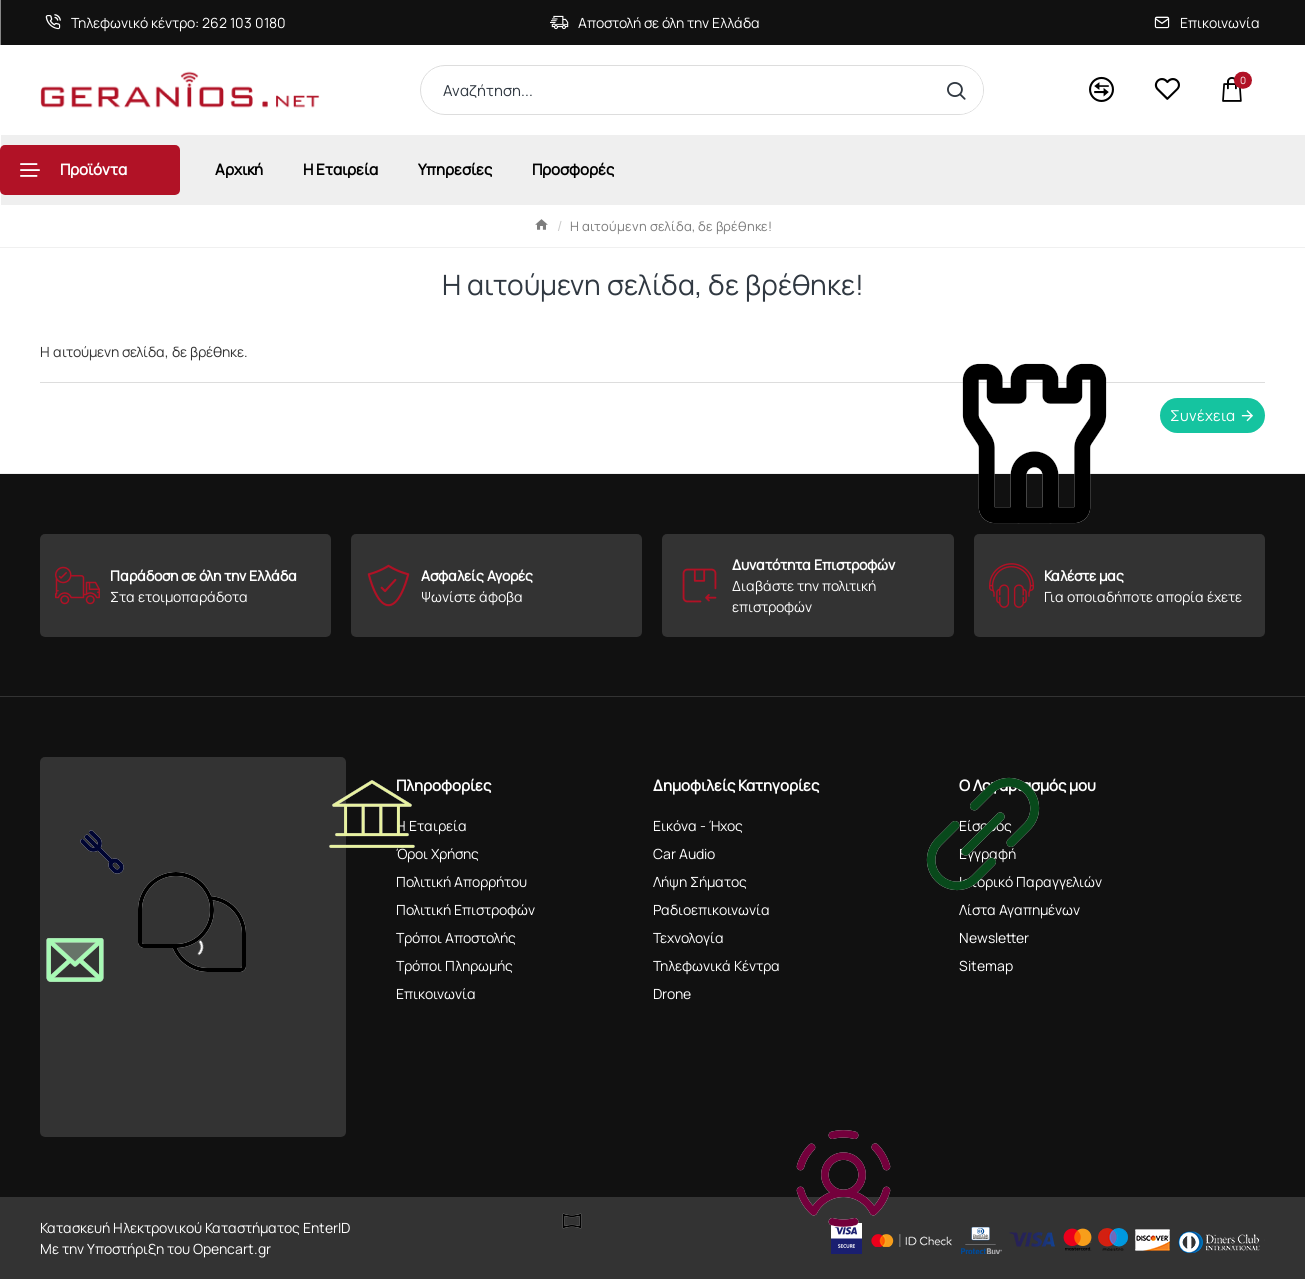 Image resolution: width=1305 pixels, height=1279 pixels. Describe the element at coordinates (102, 852) in the screenshot. I see `access grilling or barbecue tools` at that location.